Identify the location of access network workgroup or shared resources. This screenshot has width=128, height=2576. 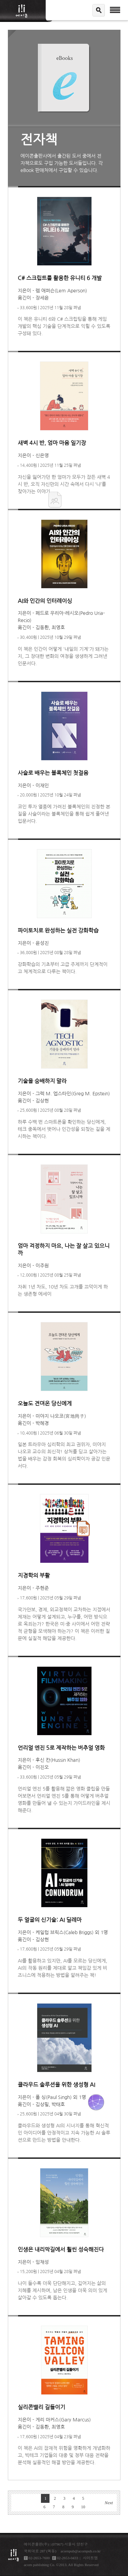
(96, 2102).